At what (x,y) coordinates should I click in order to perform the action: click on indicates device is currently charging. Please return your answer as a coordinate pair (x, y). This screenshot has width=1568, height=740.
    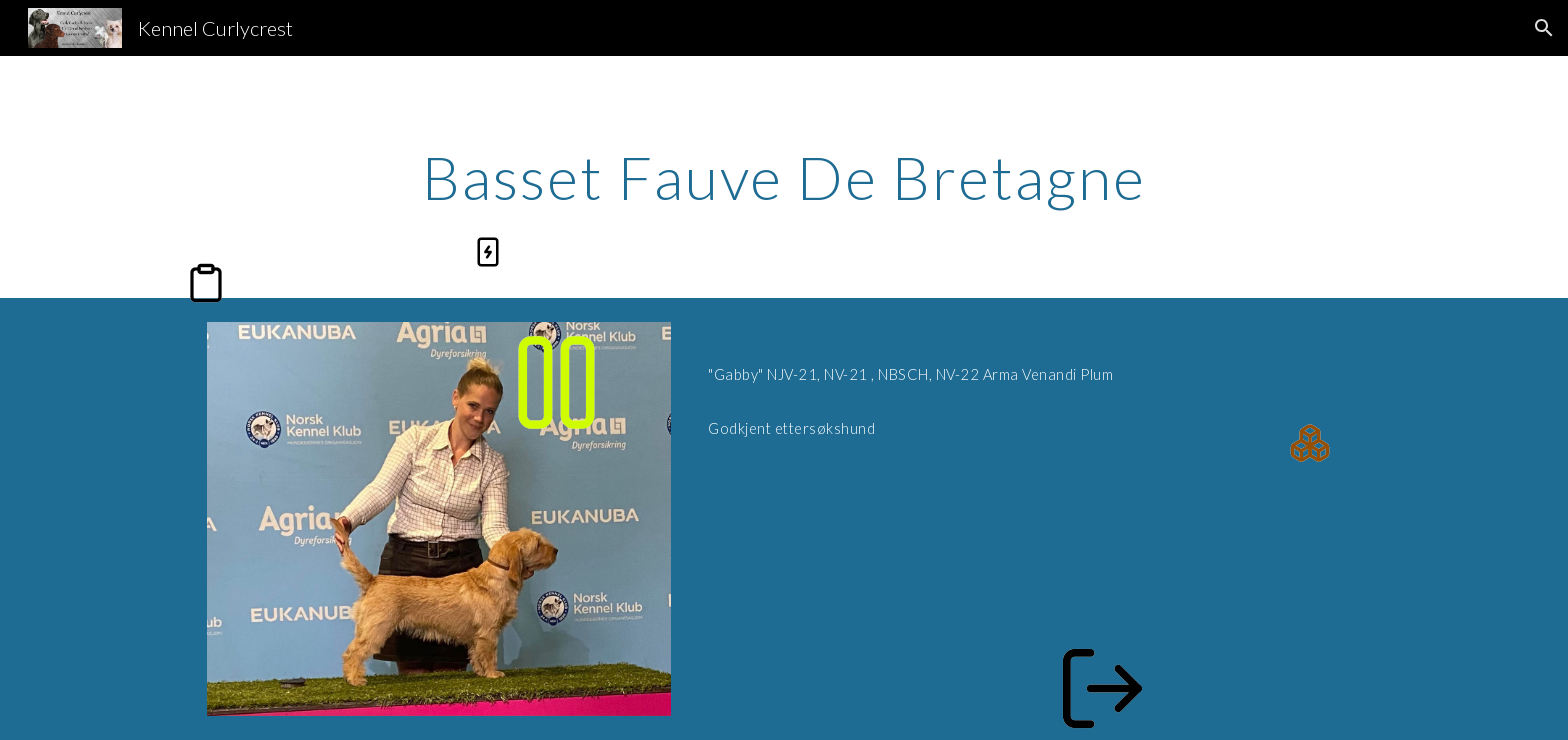
    Looking at the image, I should click on (488, 252).